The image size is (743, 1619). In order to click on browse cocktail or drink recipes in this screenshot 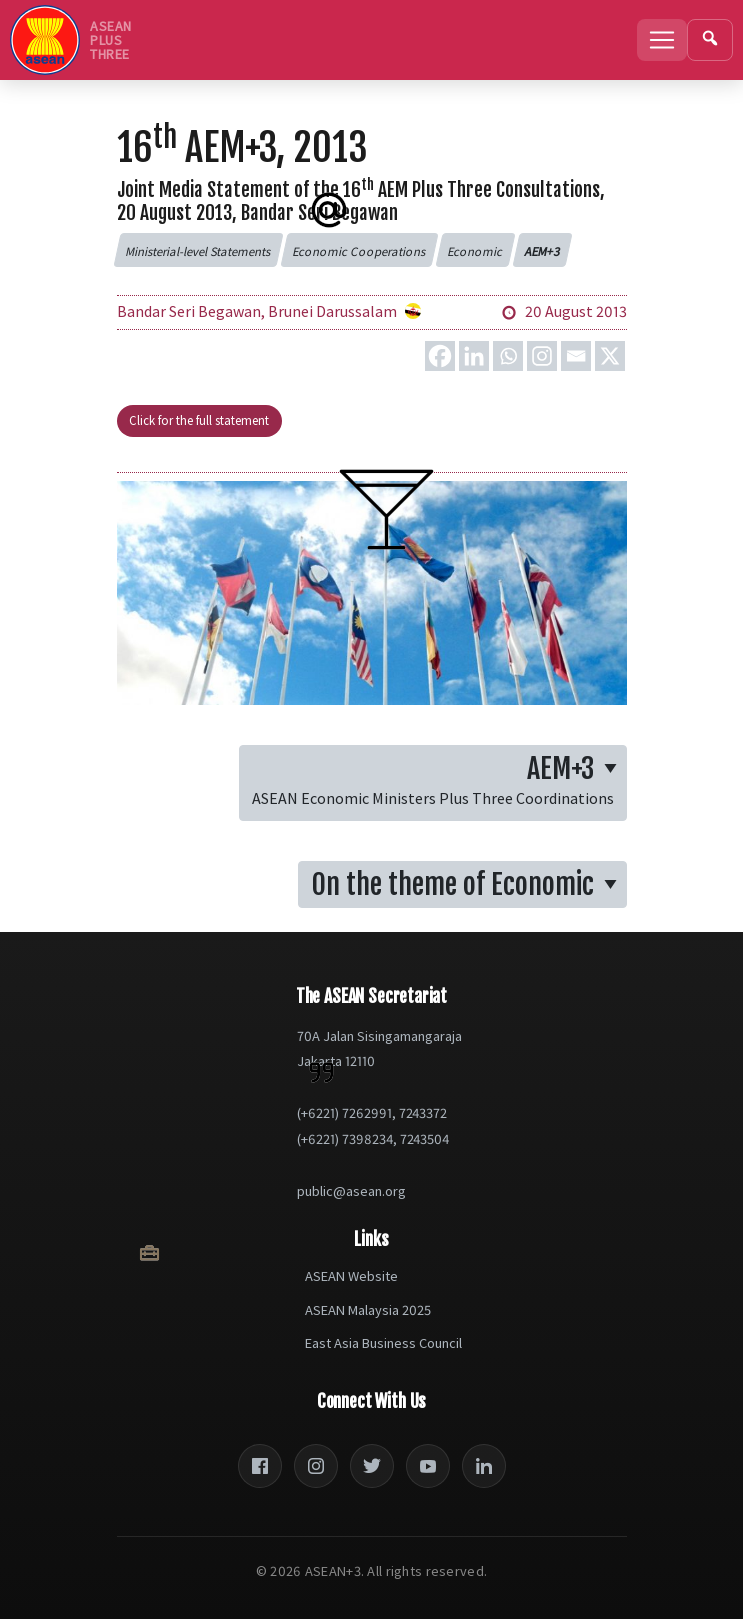, I will do `click(386, 509)`.